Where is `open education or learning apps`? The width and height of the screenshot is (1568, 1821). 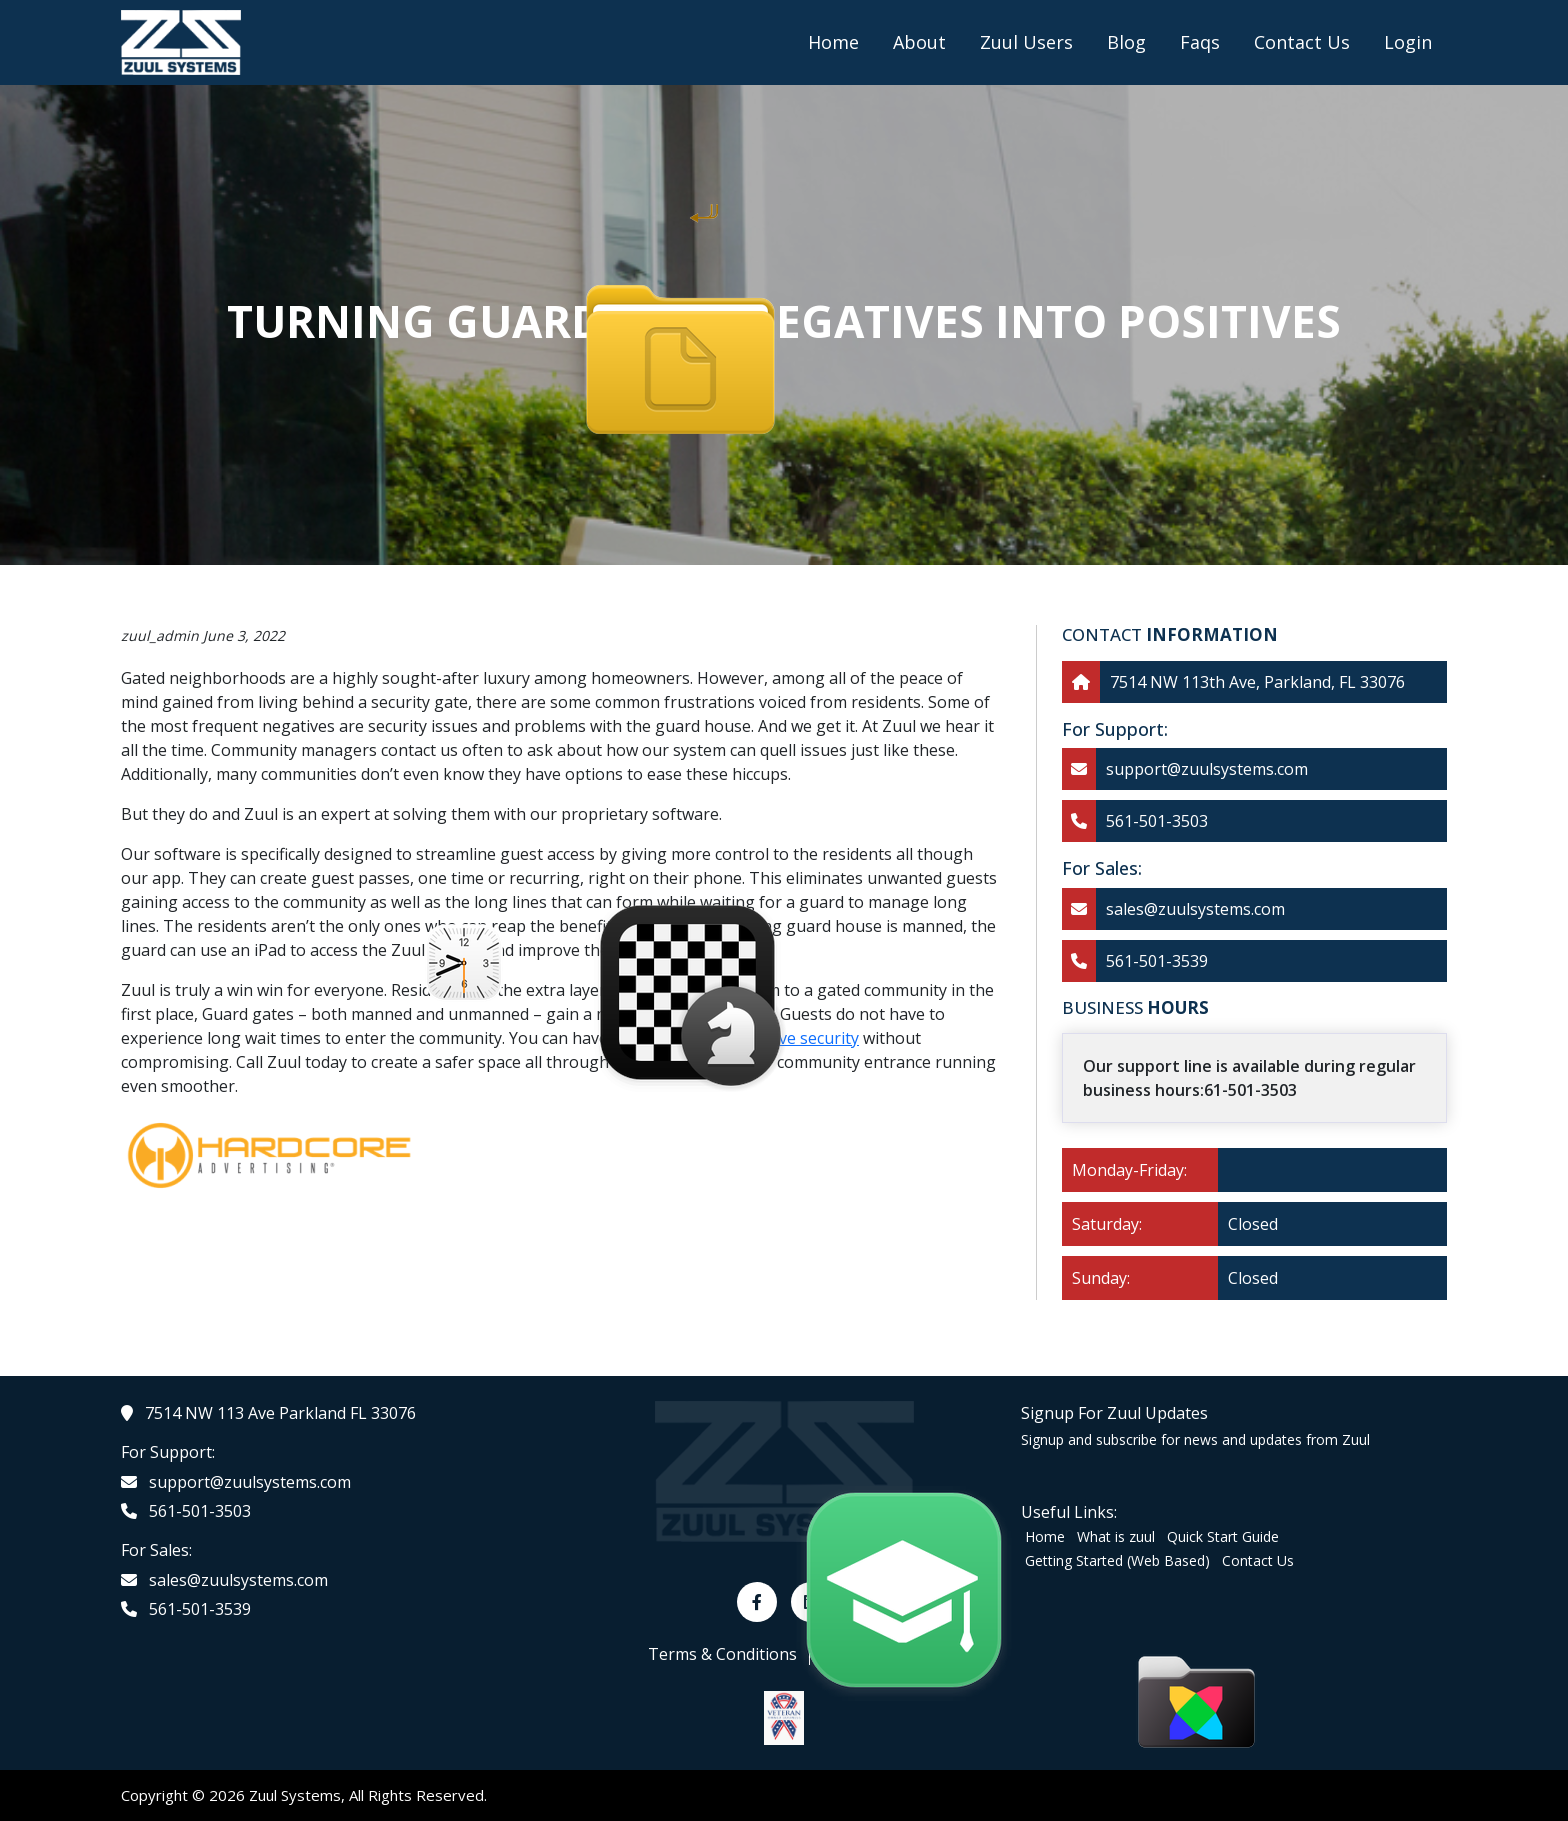 open education or learning apps is located at coordinates (904, 1590).